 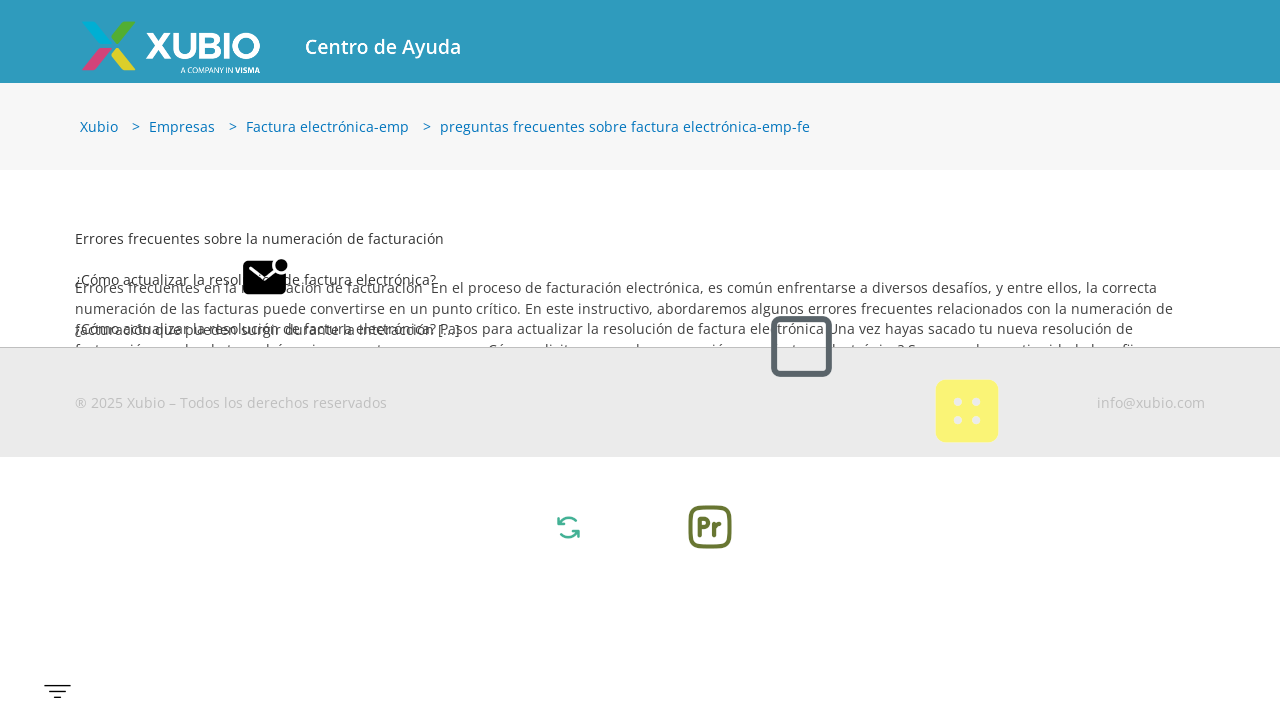 What do you see at coordinates (710, 527) in the screenshot?
I see `open Adobe Premiere Pro` at bounding box center [710, 527].